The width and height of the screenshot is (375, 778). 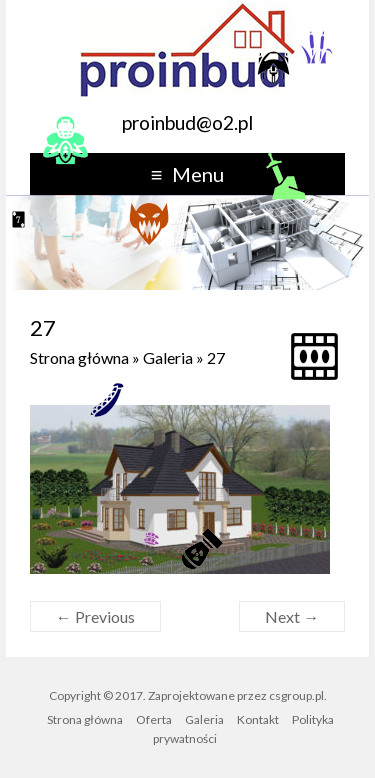 I want to click on select interceptor ship class, so click(x=273, y=67).